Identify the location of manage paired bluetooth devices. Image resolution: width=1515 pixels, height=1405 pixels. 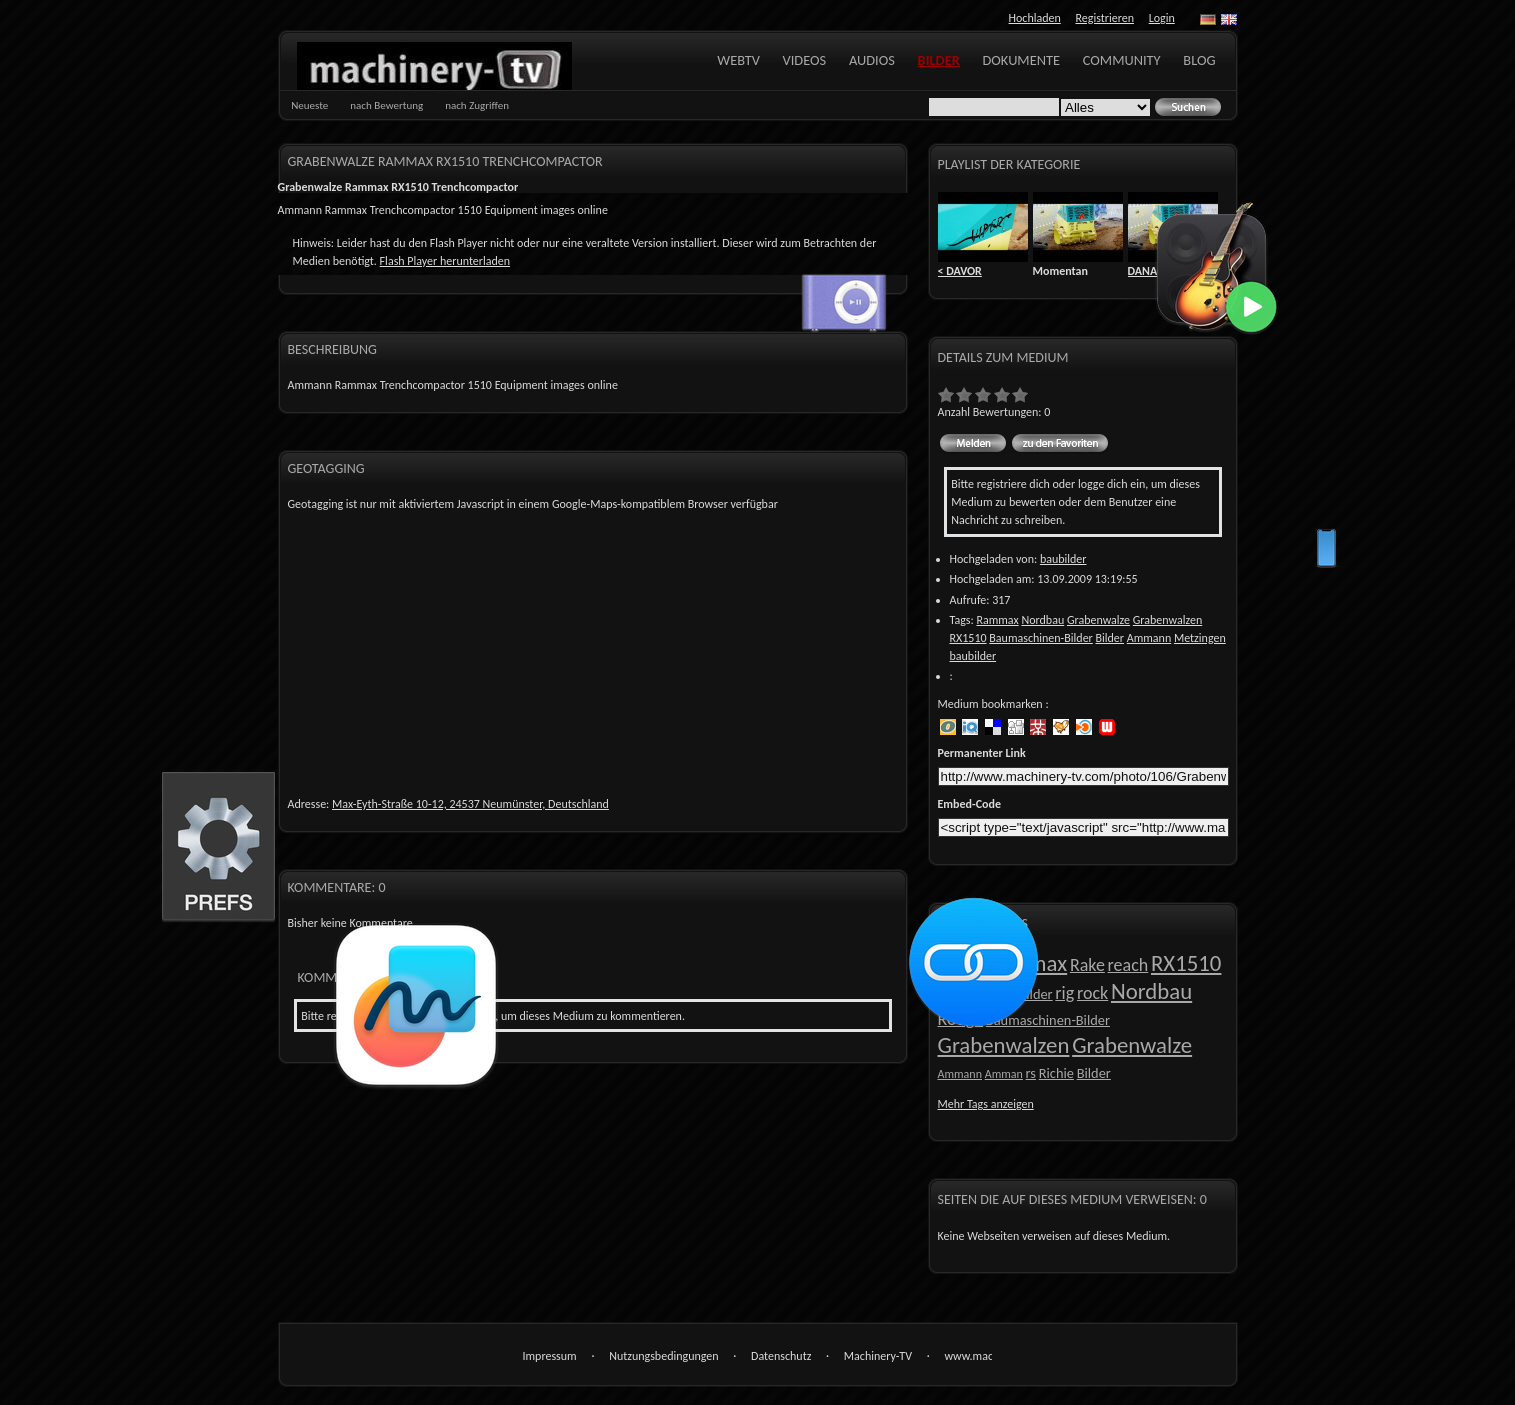
(973, 962).